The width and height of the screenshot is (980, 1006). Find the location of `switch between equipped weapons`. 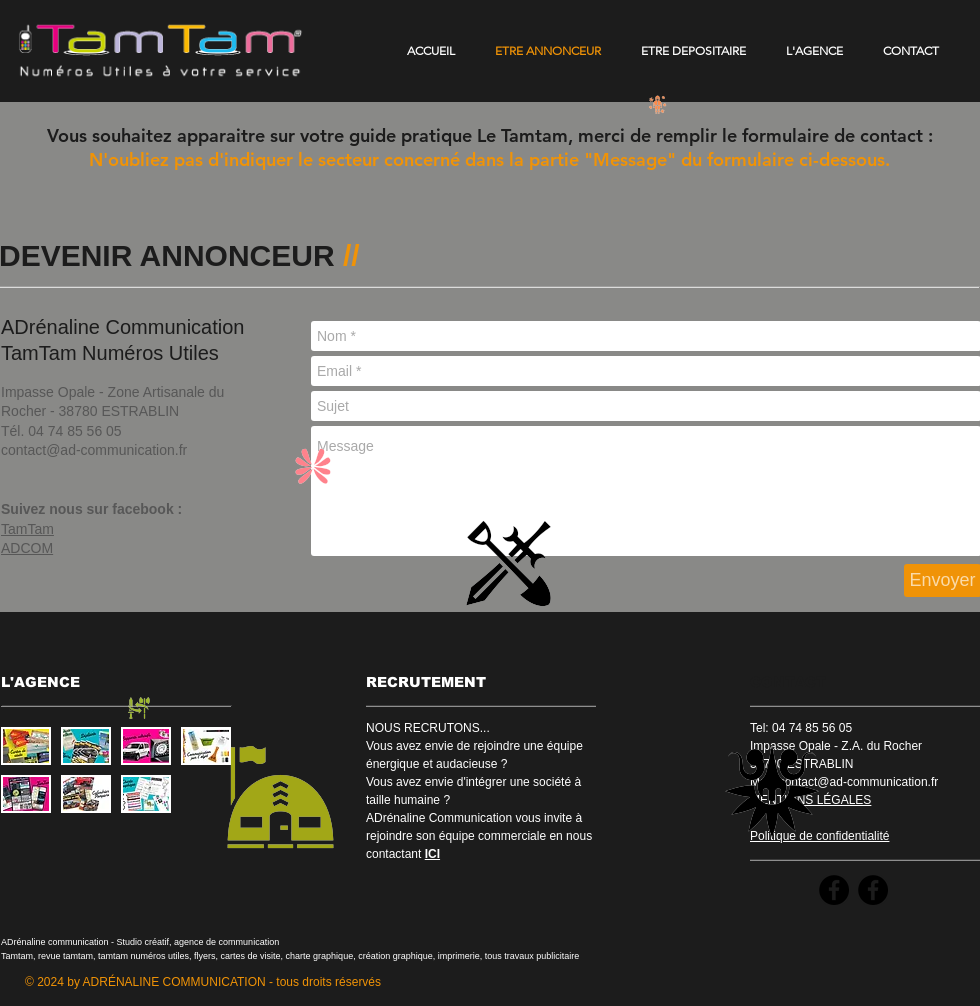

switch between equipped weapons is located at coordinates (139, 708).